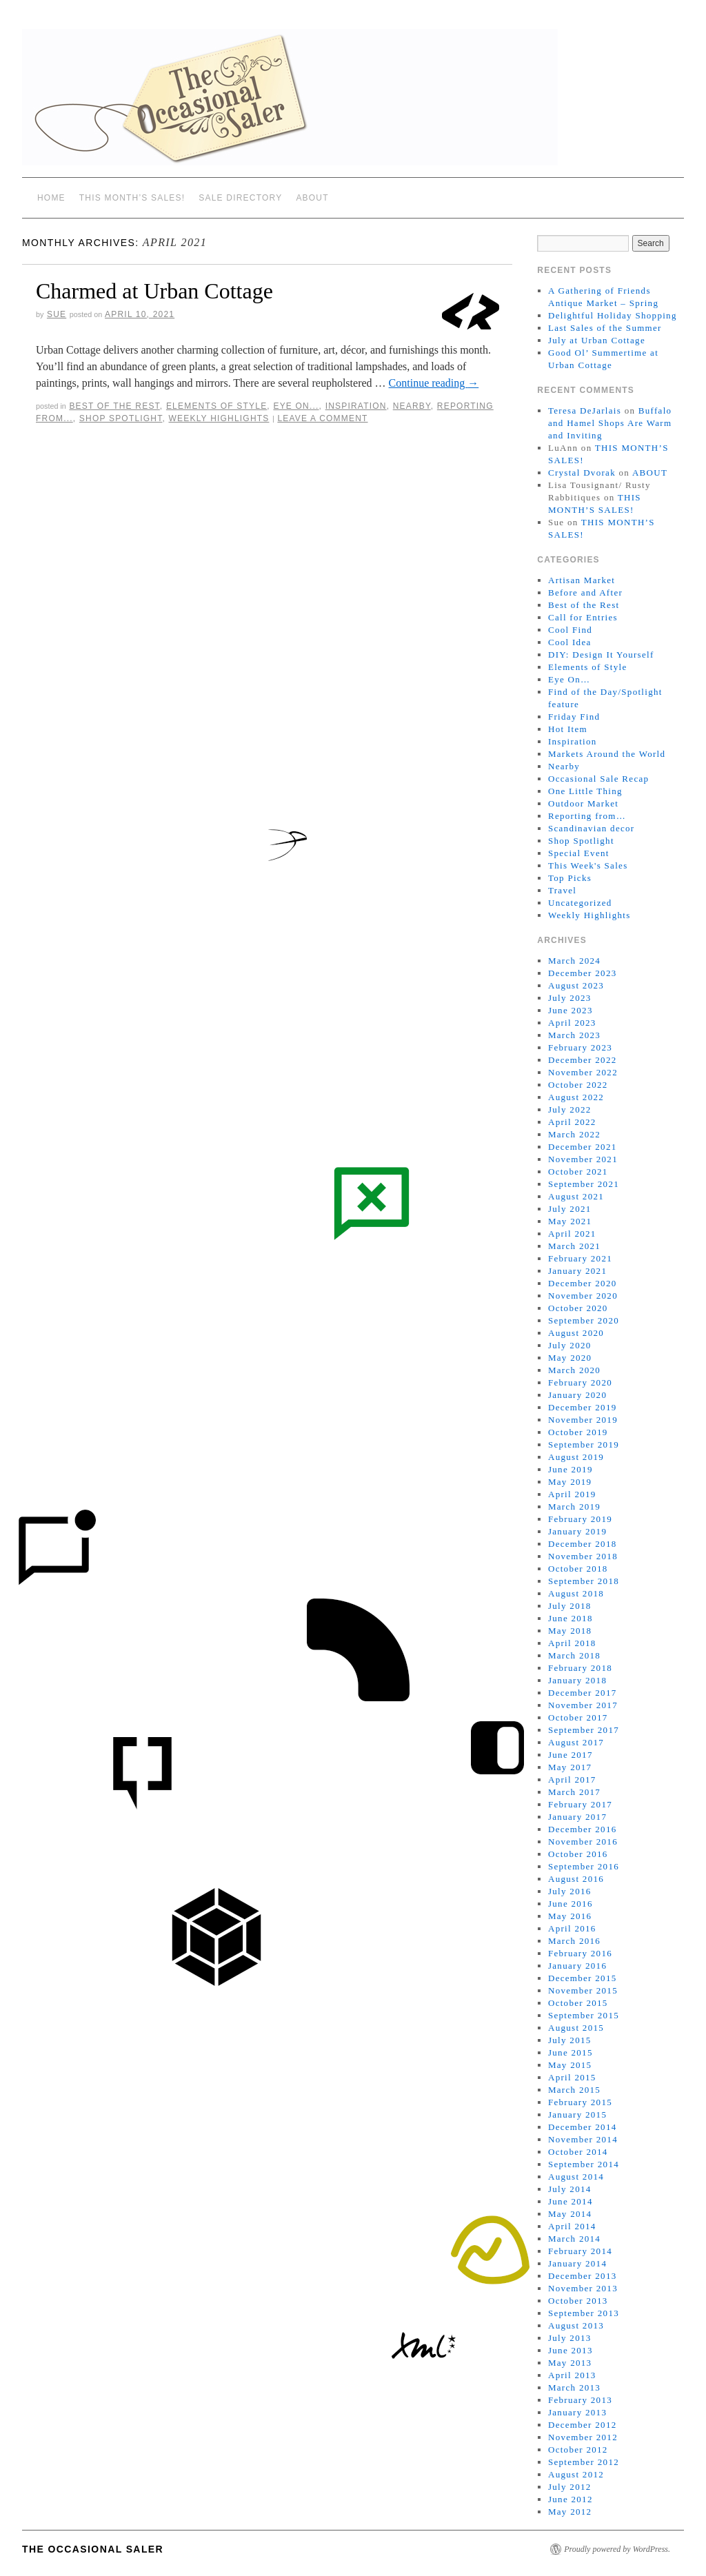  What do you see at coordinates (358, 1650) in the screenshot?
I see `open spectrum chat app` at bounding box center [358, 1650].